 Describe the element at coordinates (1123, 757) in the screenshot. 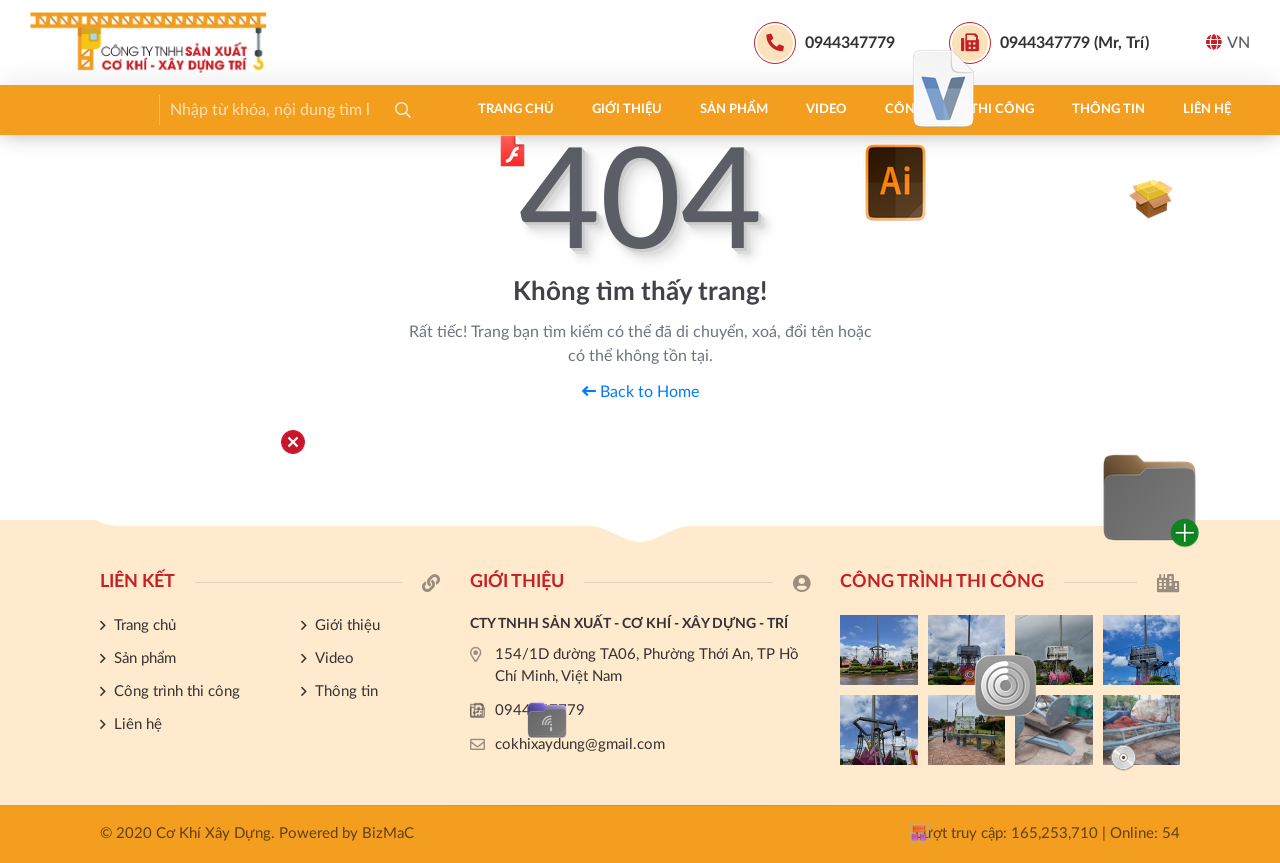

I see `access optical disc drive or CD/DVD media` at that location.